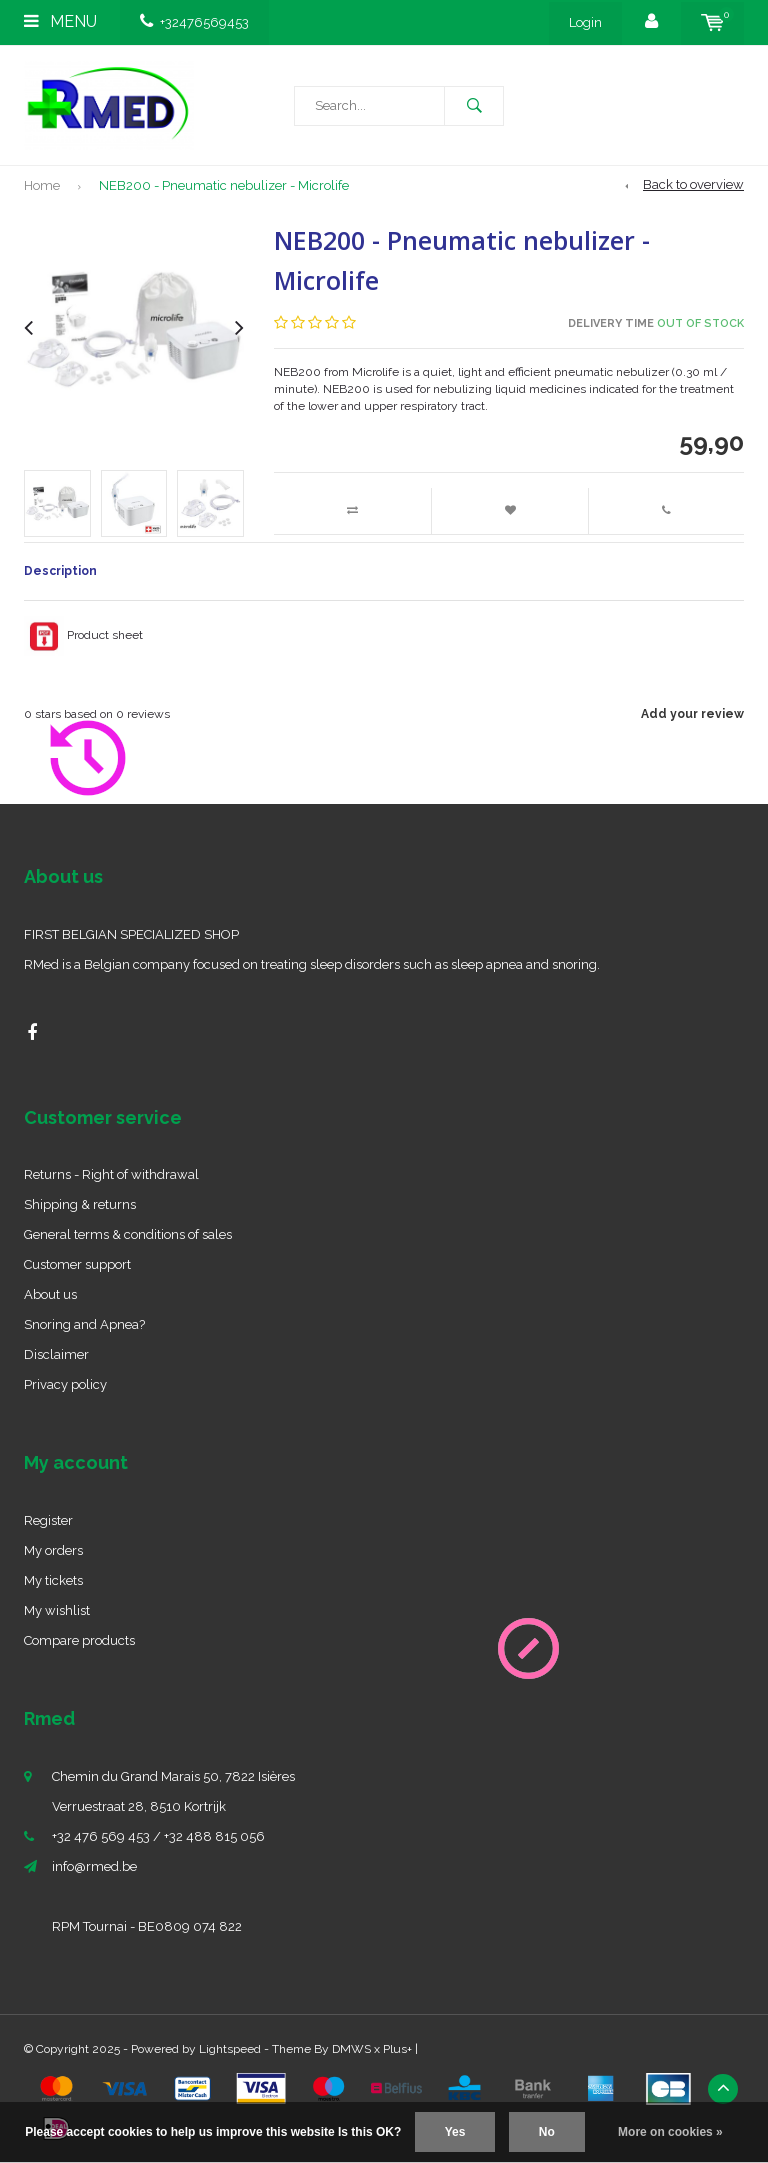 This screenshot has height=2163, width=768. I want to click on view recent activity or history, so click(88, 758).